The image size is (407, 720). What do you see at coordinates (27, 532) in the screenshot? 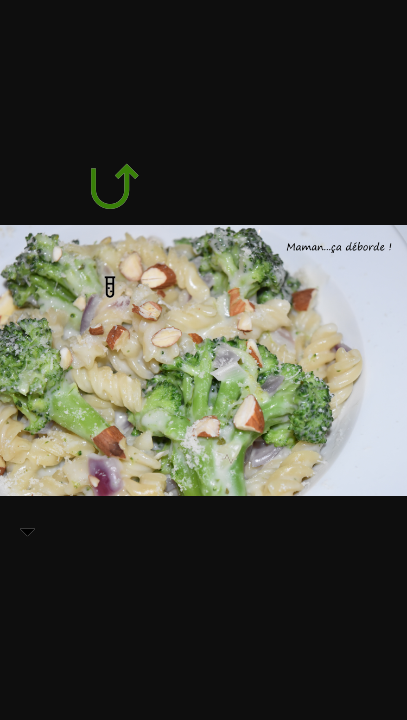
I see `expand a dropdown menu` at bounding box center [27, 532].